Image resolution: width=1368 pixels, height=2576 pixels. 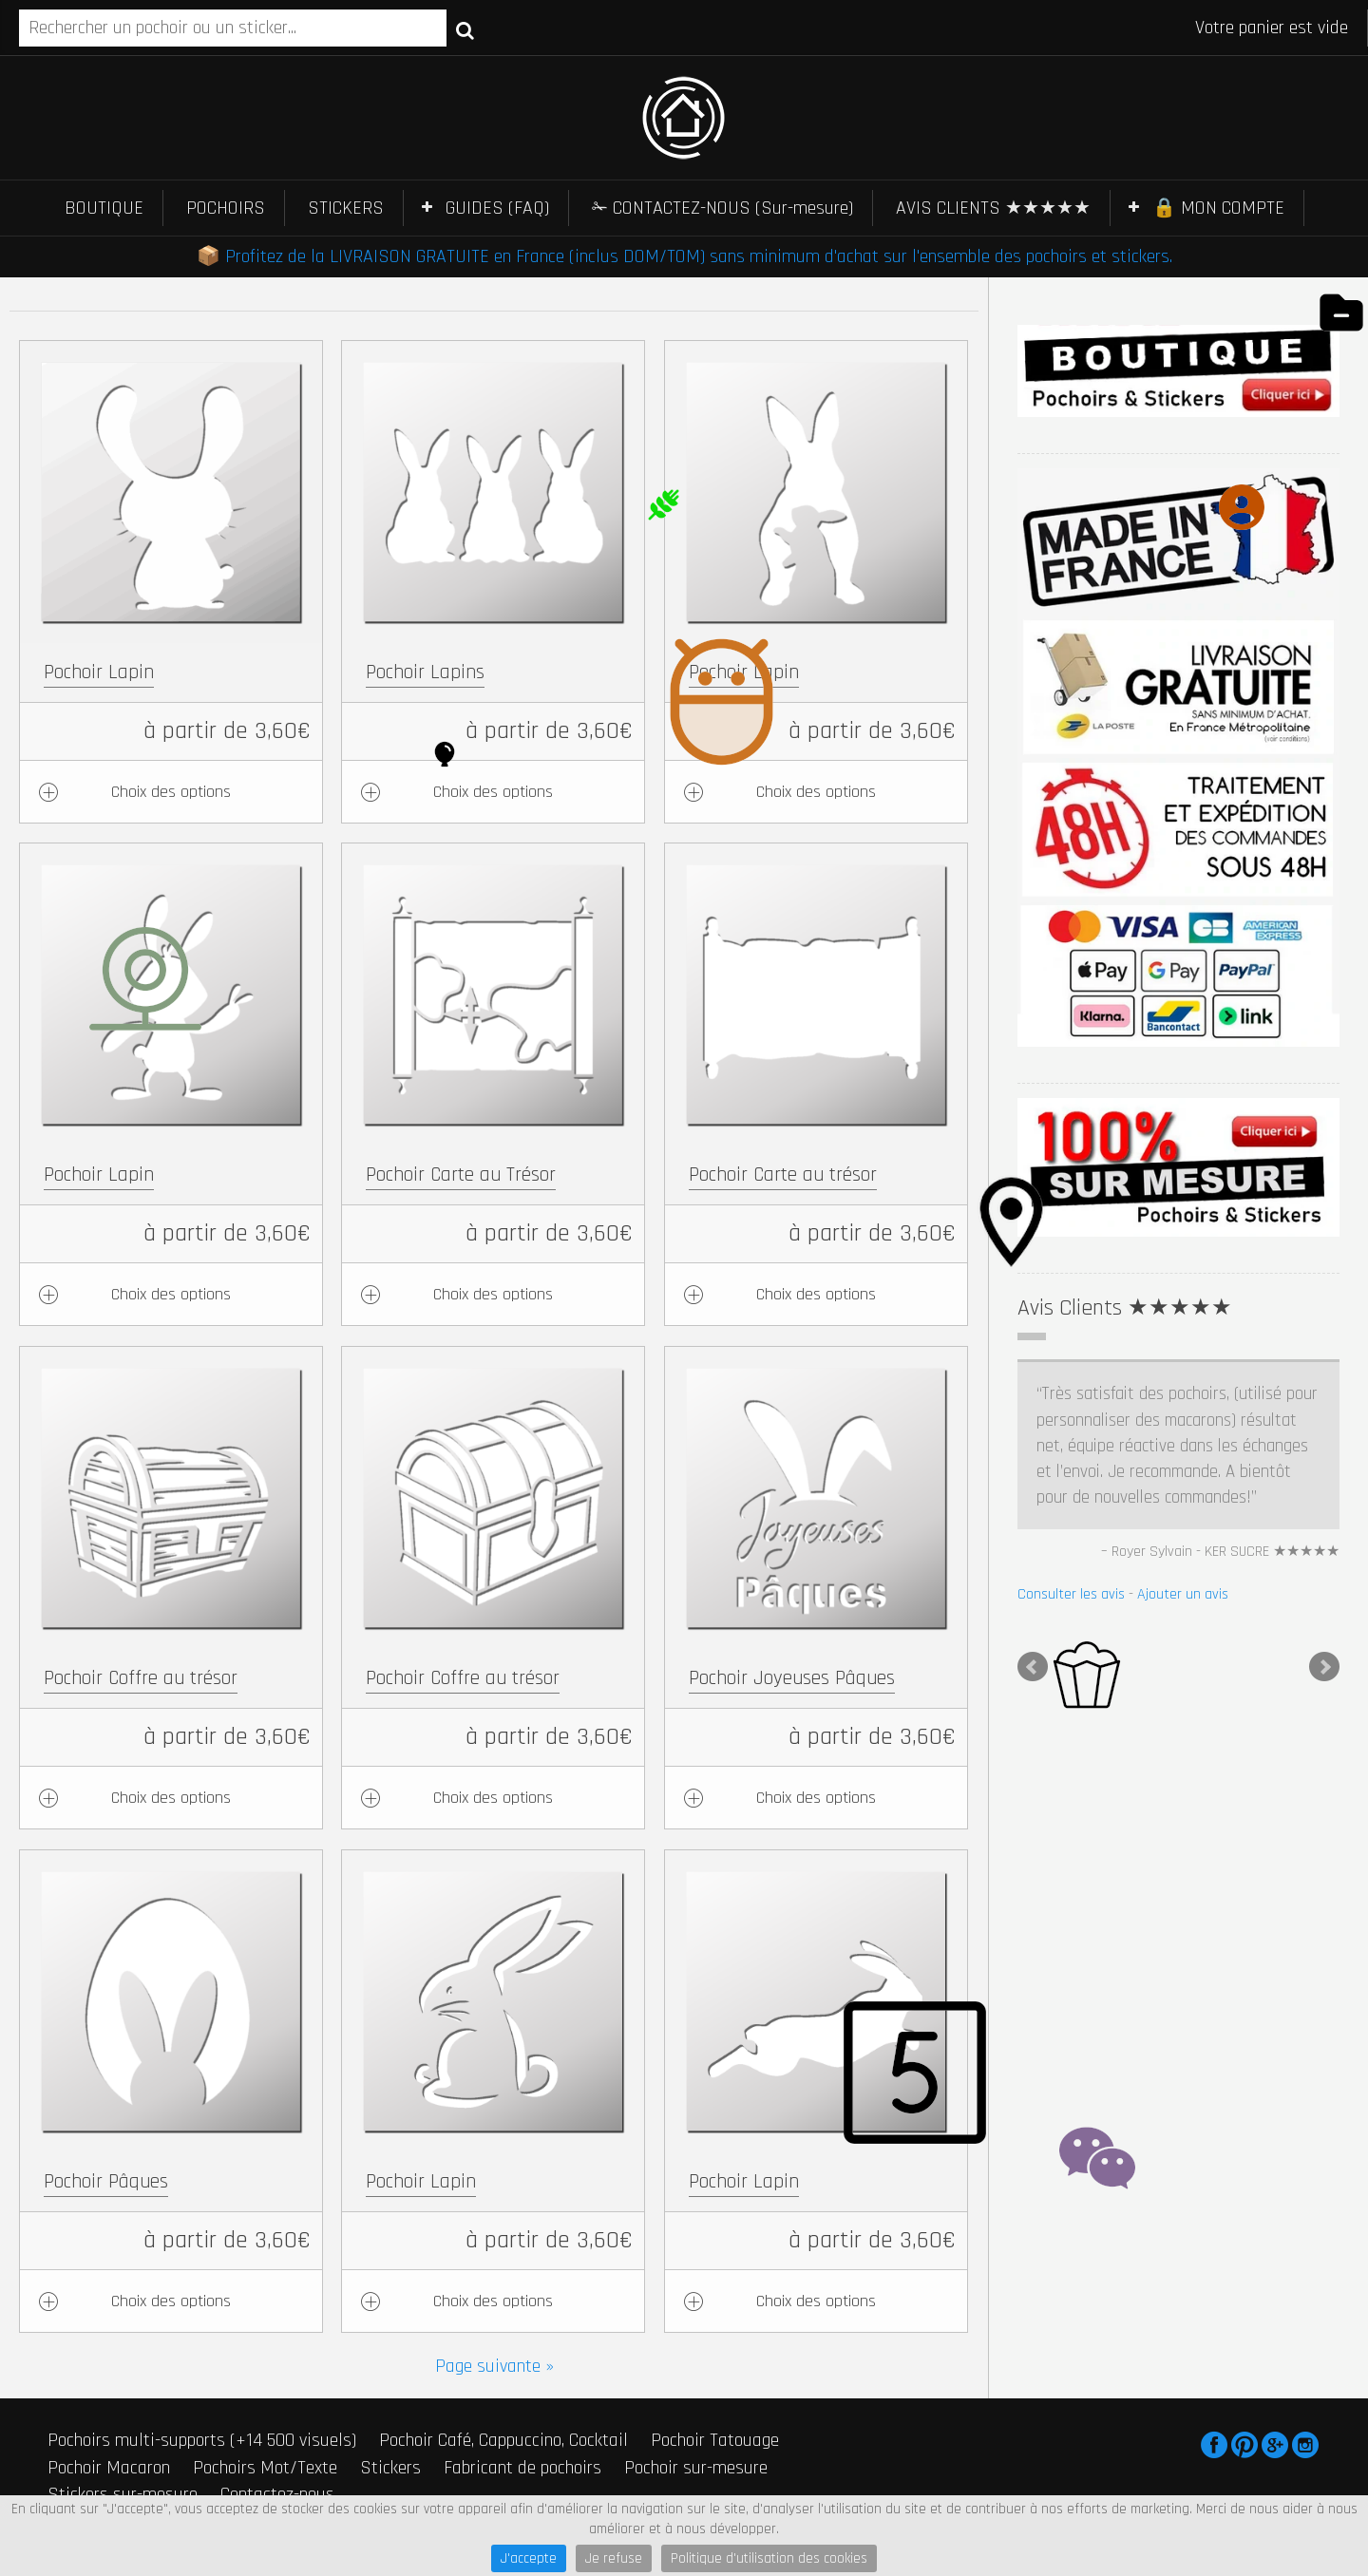 I want to click on browse movies or entertainment content, so click(x=1087, y=1677).